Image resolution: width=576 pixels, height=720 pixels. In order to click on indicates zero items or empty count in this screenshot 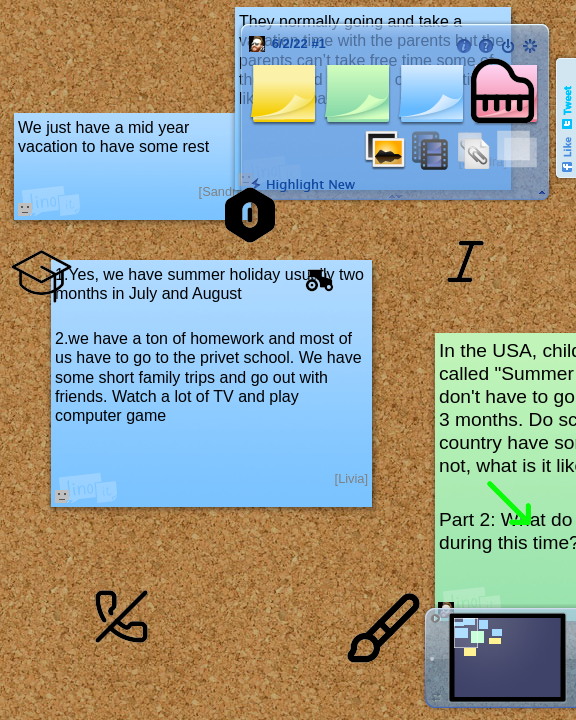, I will do `click(250, 215)`.